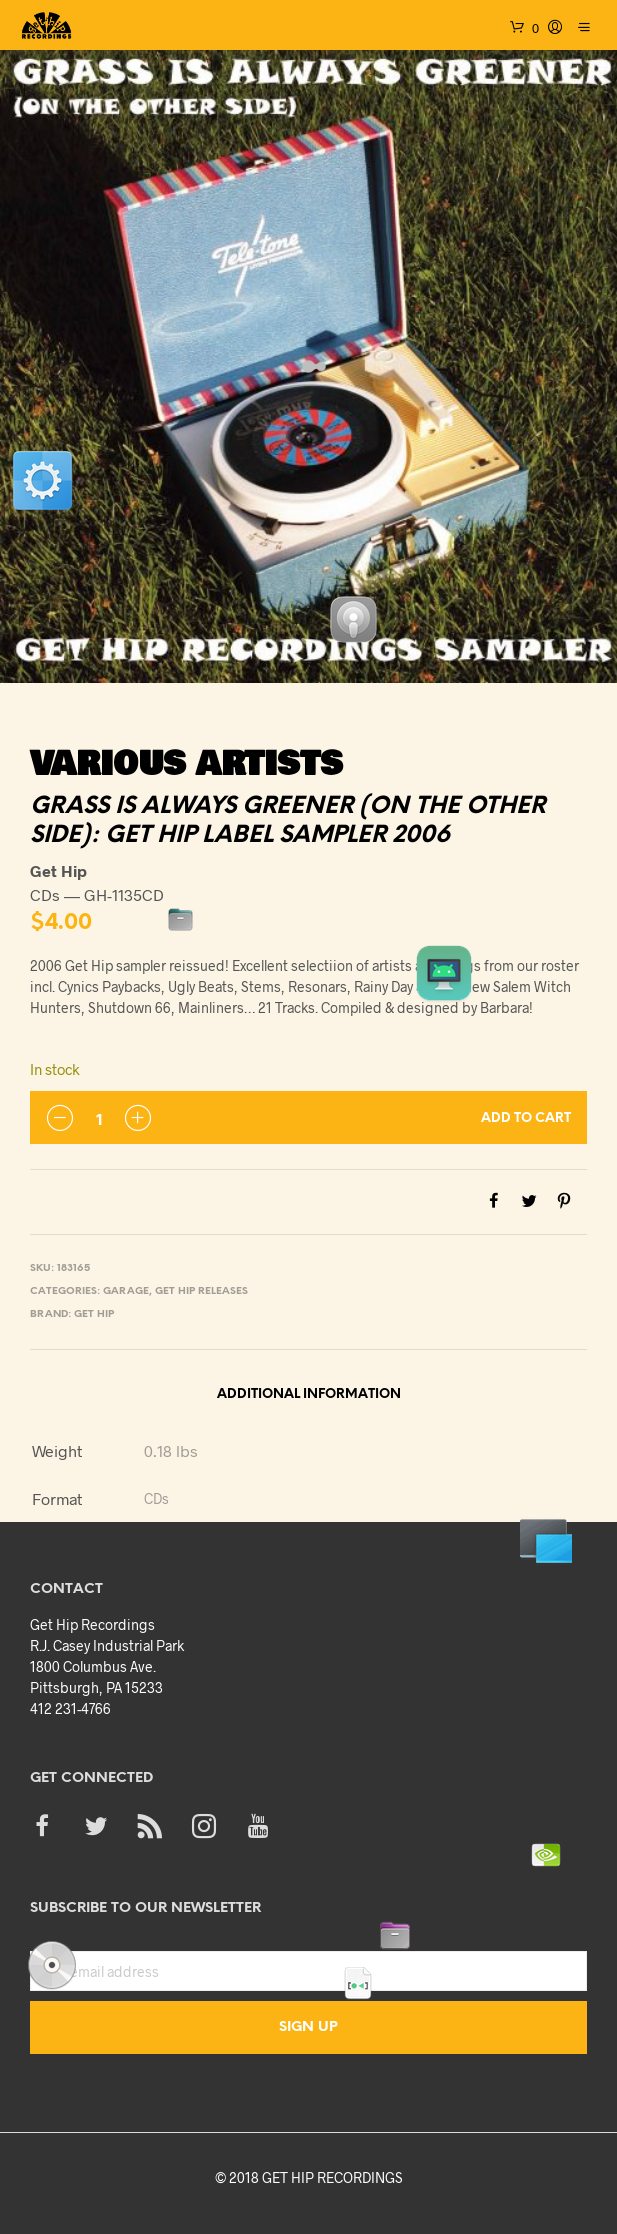 The width and height of the screenshot is (617, 2234). I want to click on indicates a DVD-RW drive or rewritable disc device, so click(52, 1965).